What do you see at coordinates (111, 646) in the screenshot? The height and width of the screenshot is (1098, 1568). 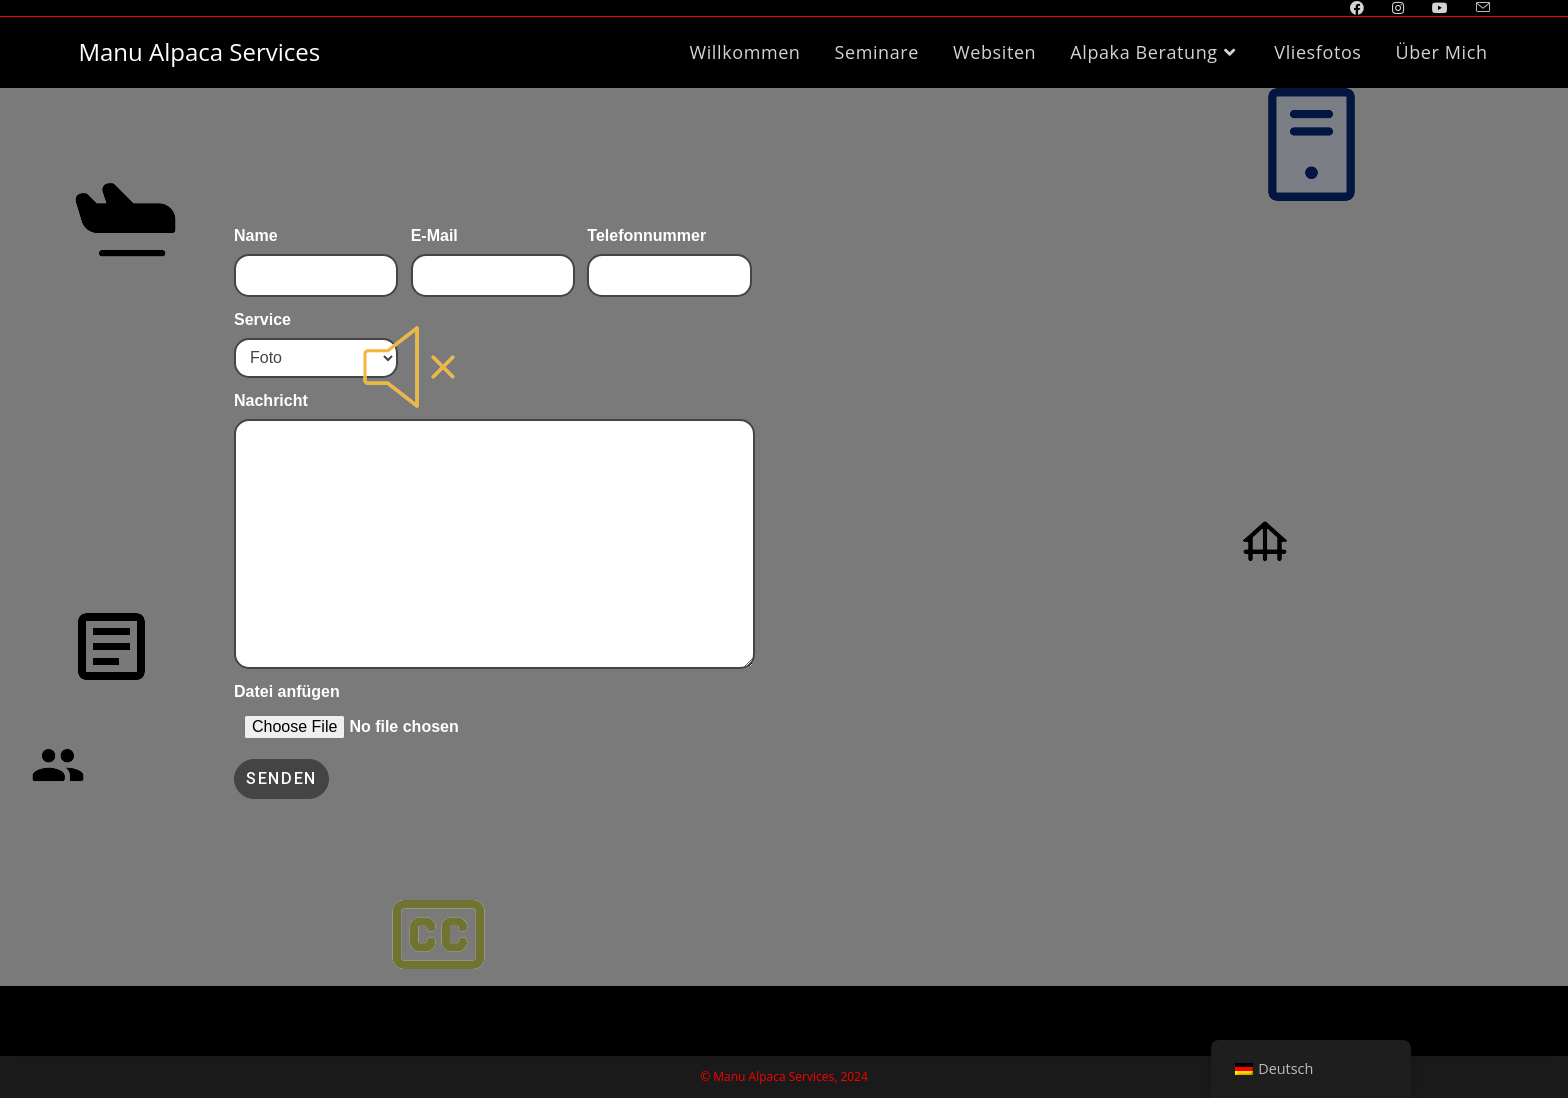 I see `view article or document` at bounding box center [111, 646].